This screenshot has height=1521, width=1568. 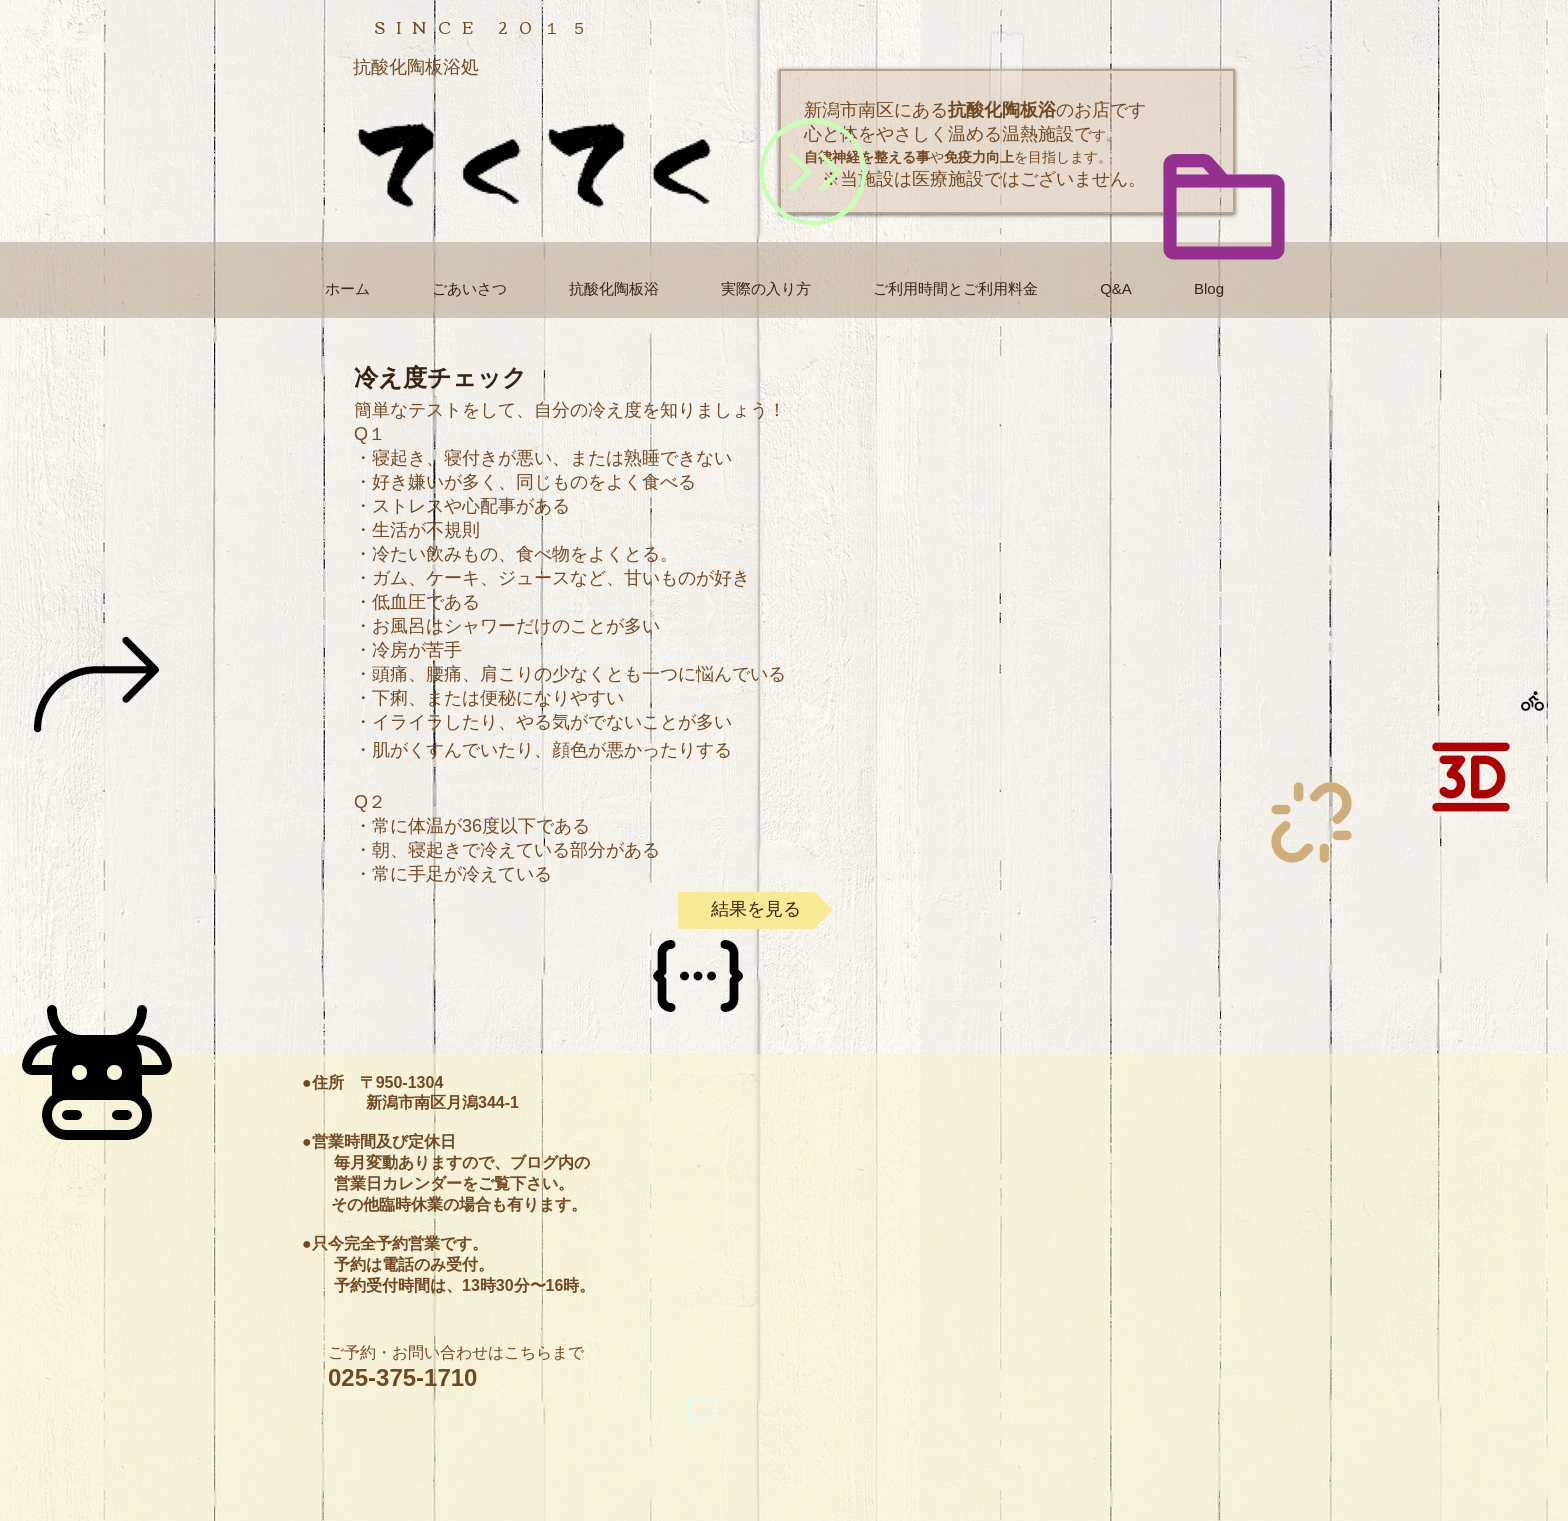 What do you see at coordinates (97, 1075) in the screenshot?
I see `indicates dairy or farm-related content` at bounding box center [97, 1075].